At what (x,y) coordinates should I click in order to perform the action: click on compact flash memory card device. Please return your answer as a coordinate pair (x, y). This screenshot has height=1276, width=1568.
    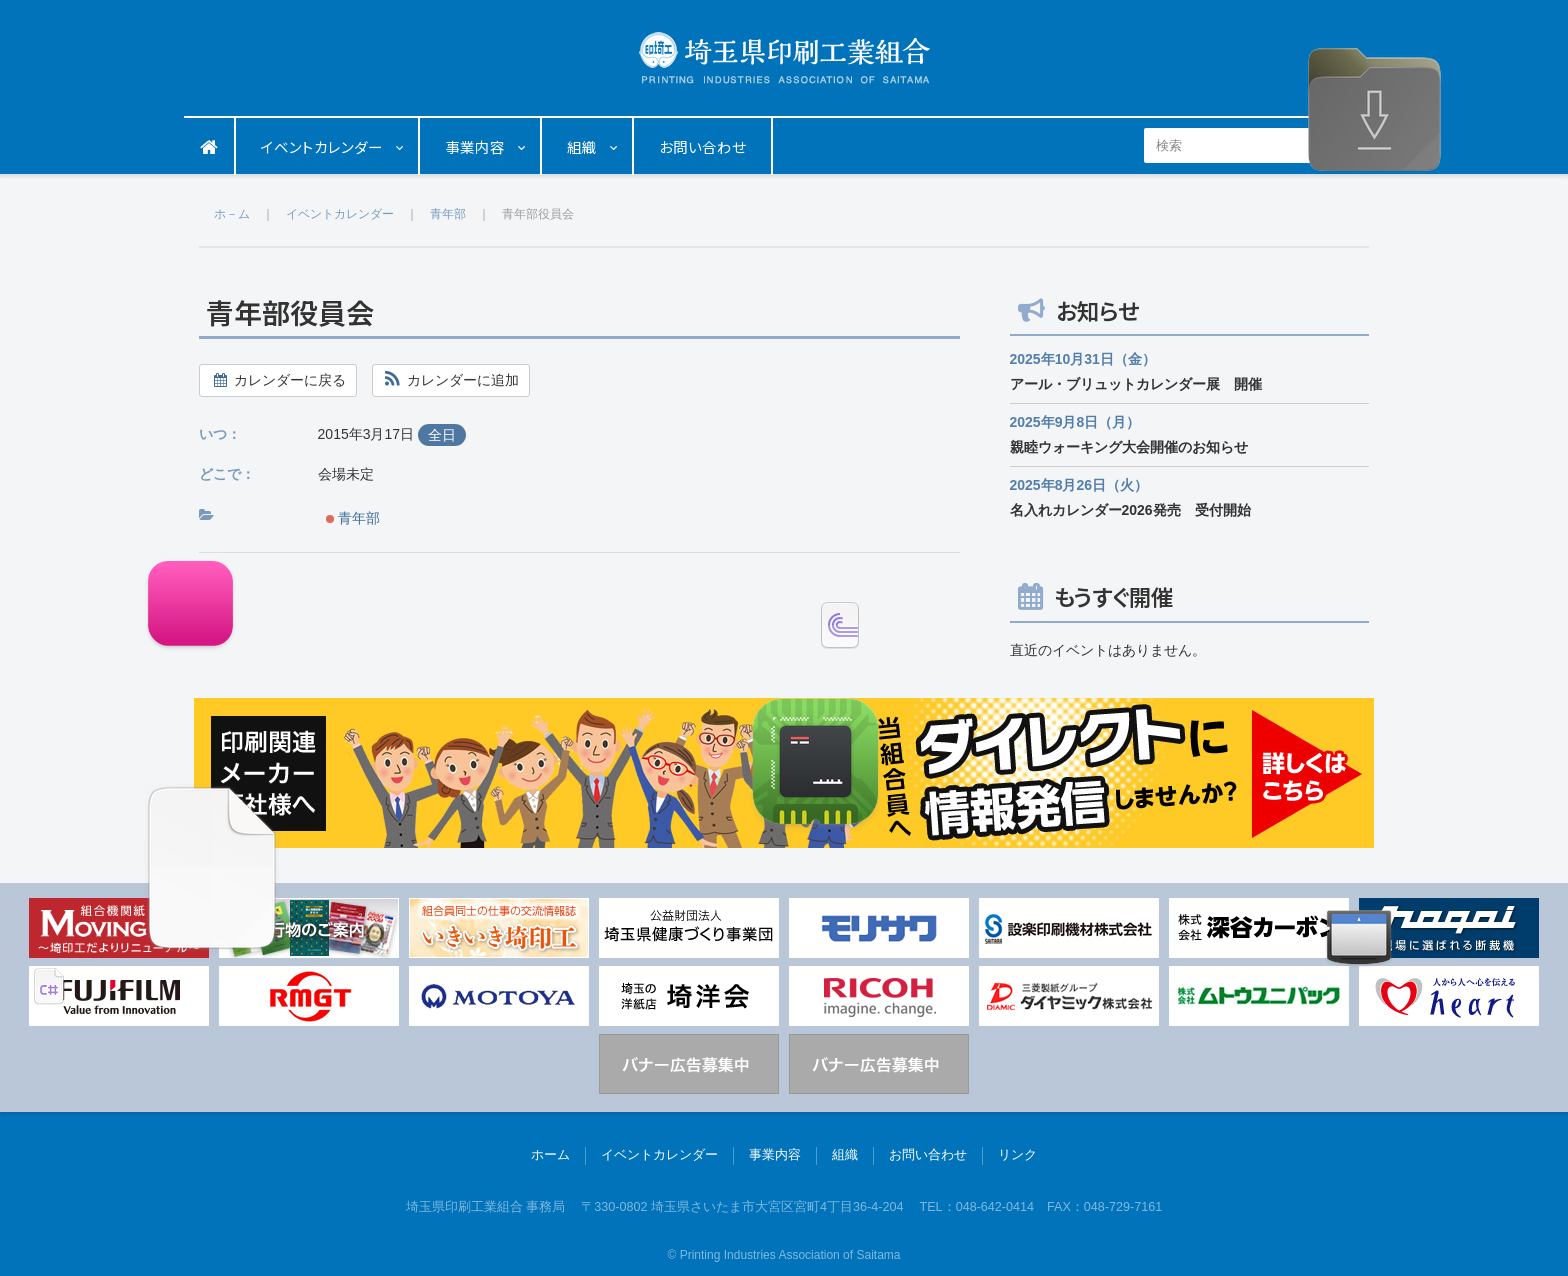
    Looking at the image, I should click on (1359, 938).